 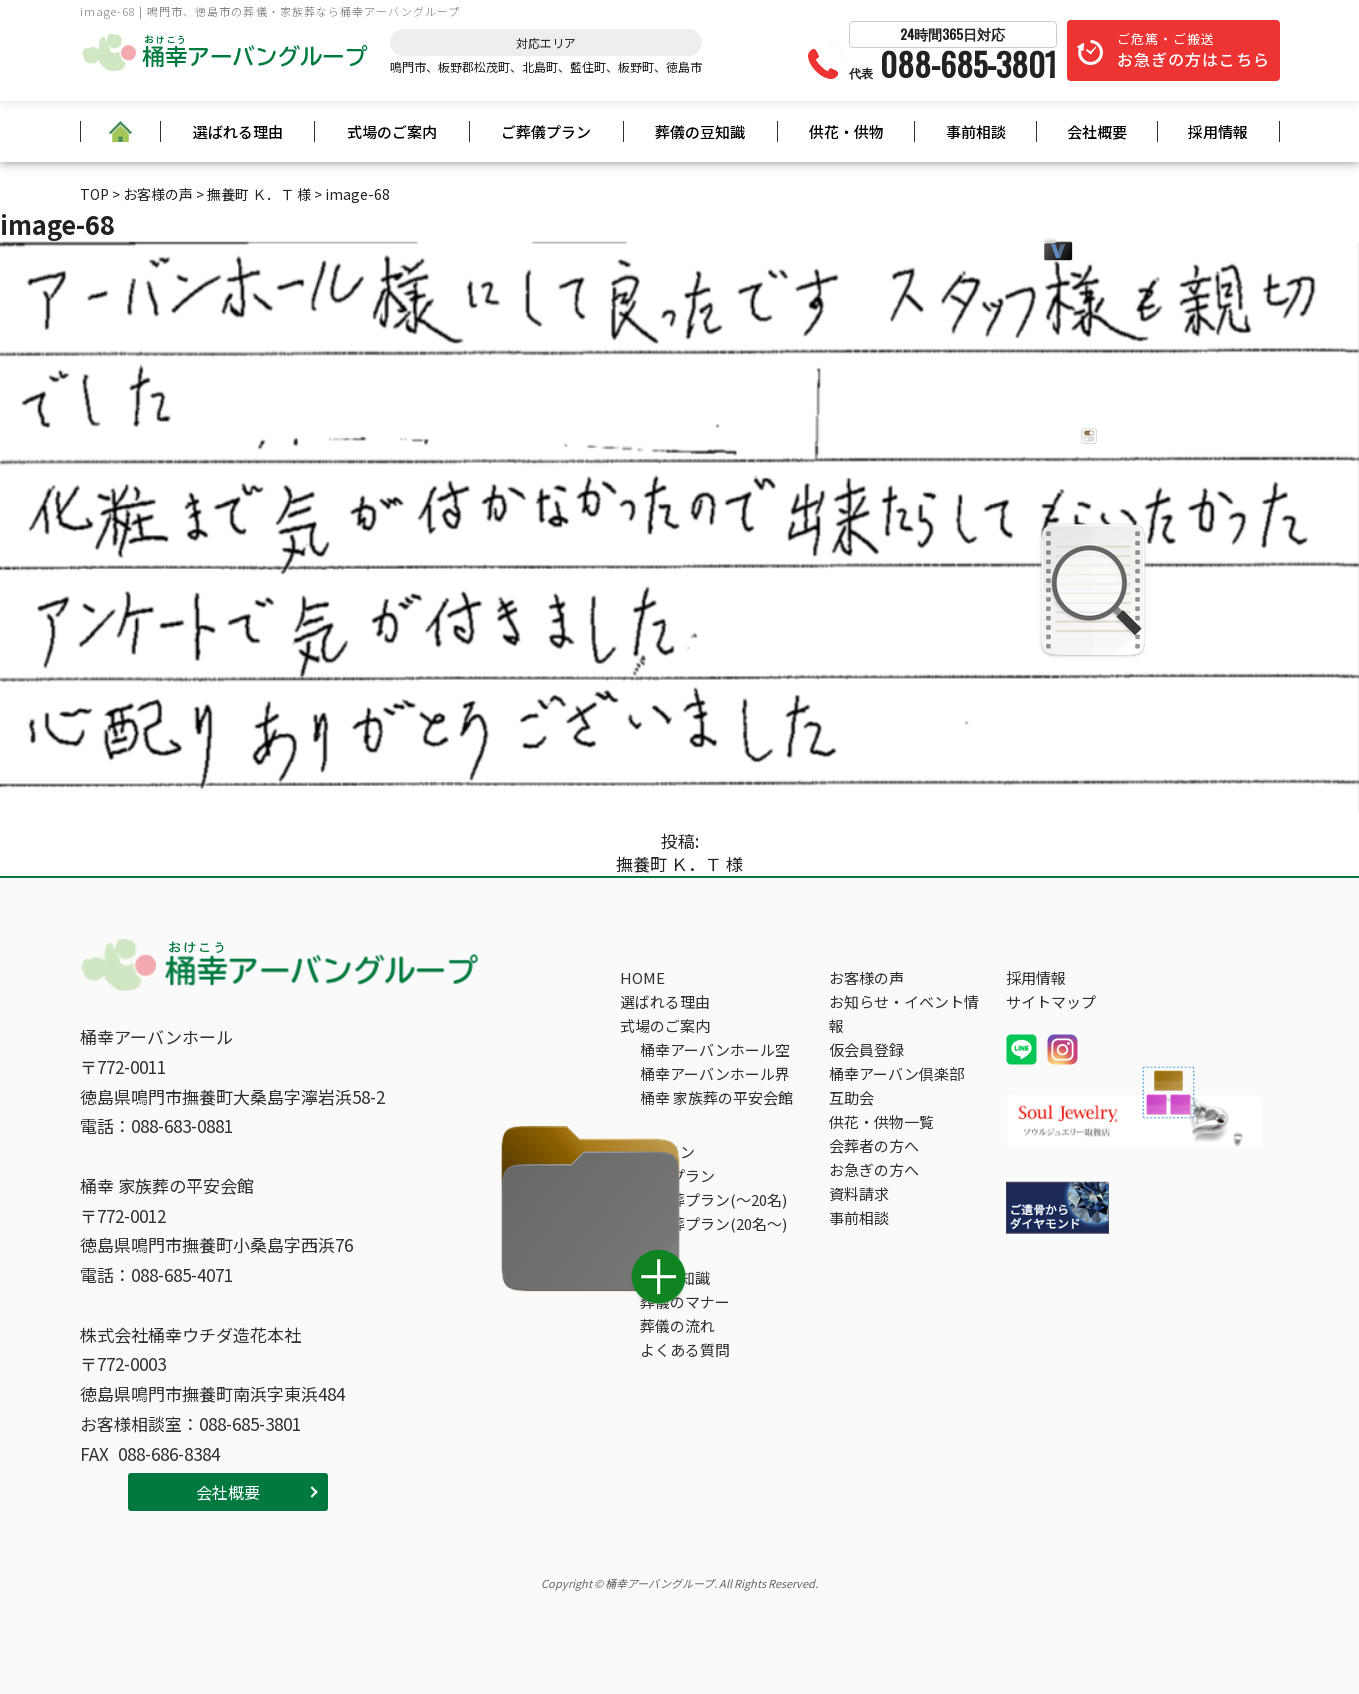 I want to click on select all items in the current view, so click(x=1168, y=1092).